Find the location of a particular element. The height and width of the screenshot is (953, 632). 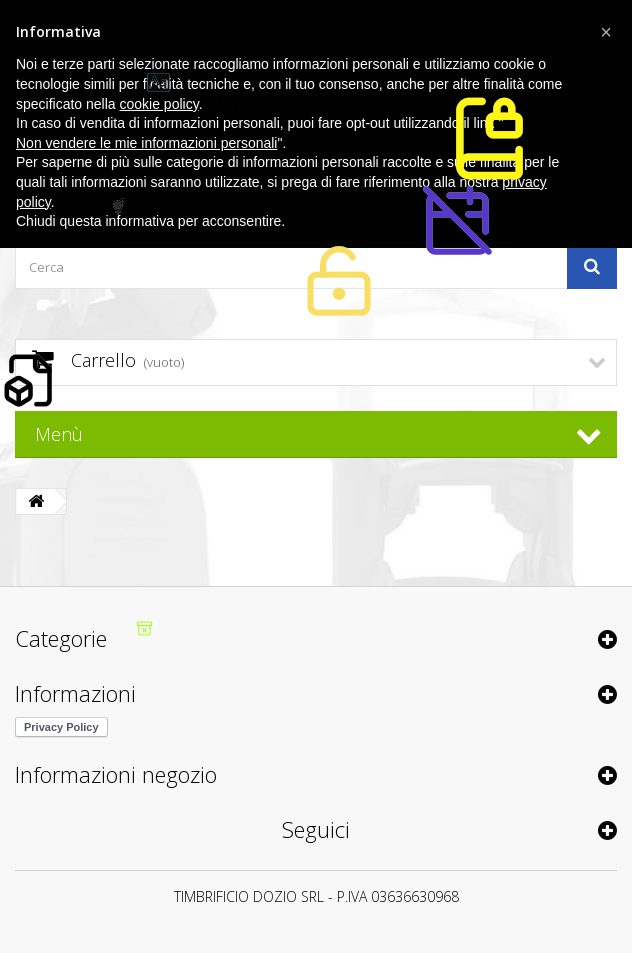

change font size settings is located at coordinates (158, 82).